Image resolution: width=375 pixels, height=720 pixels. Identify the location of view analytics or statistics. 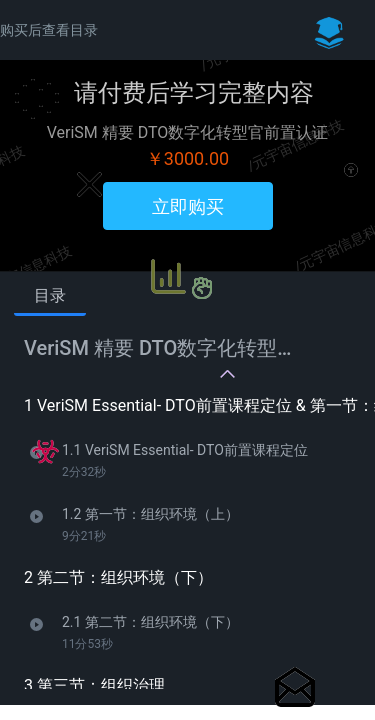
(168, 276).